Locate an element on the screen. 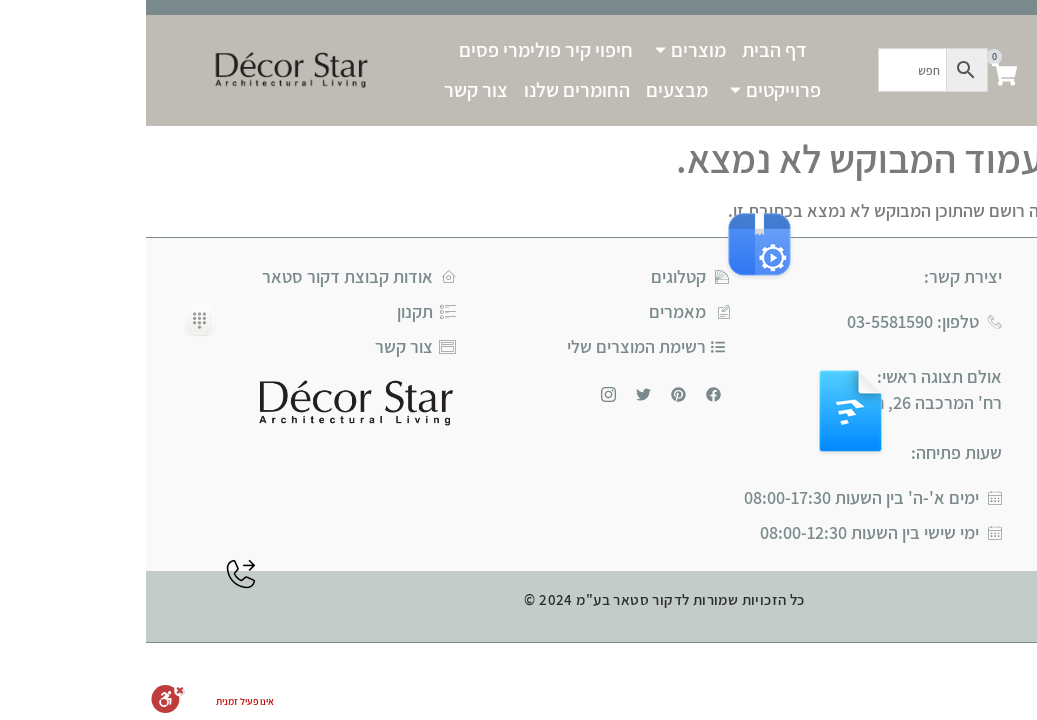  transfer an active call is located at coordinates (241, 573).